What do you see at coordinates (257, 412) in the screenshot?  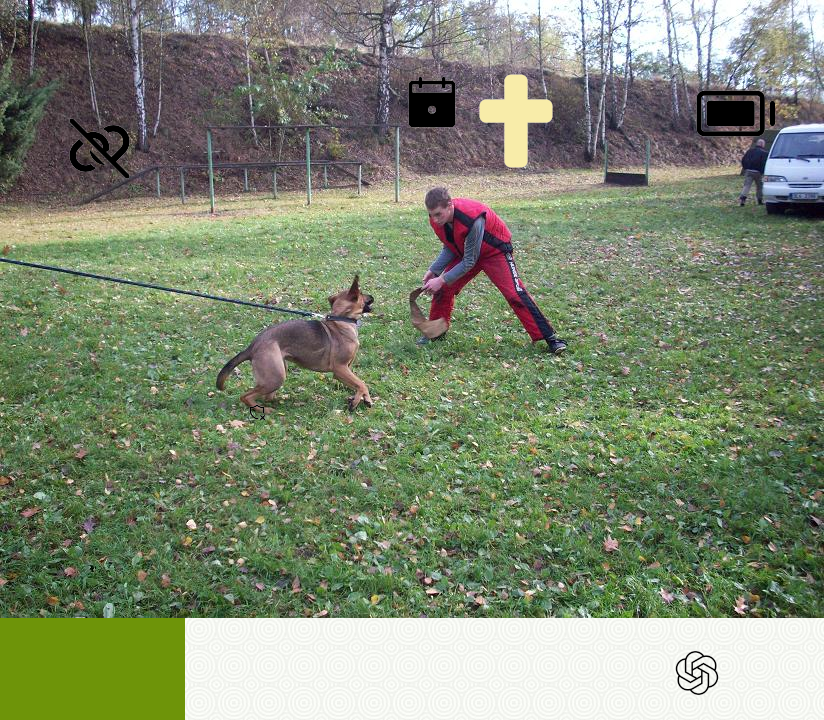 I see `disable security protection` at bounding box center [257, 412].